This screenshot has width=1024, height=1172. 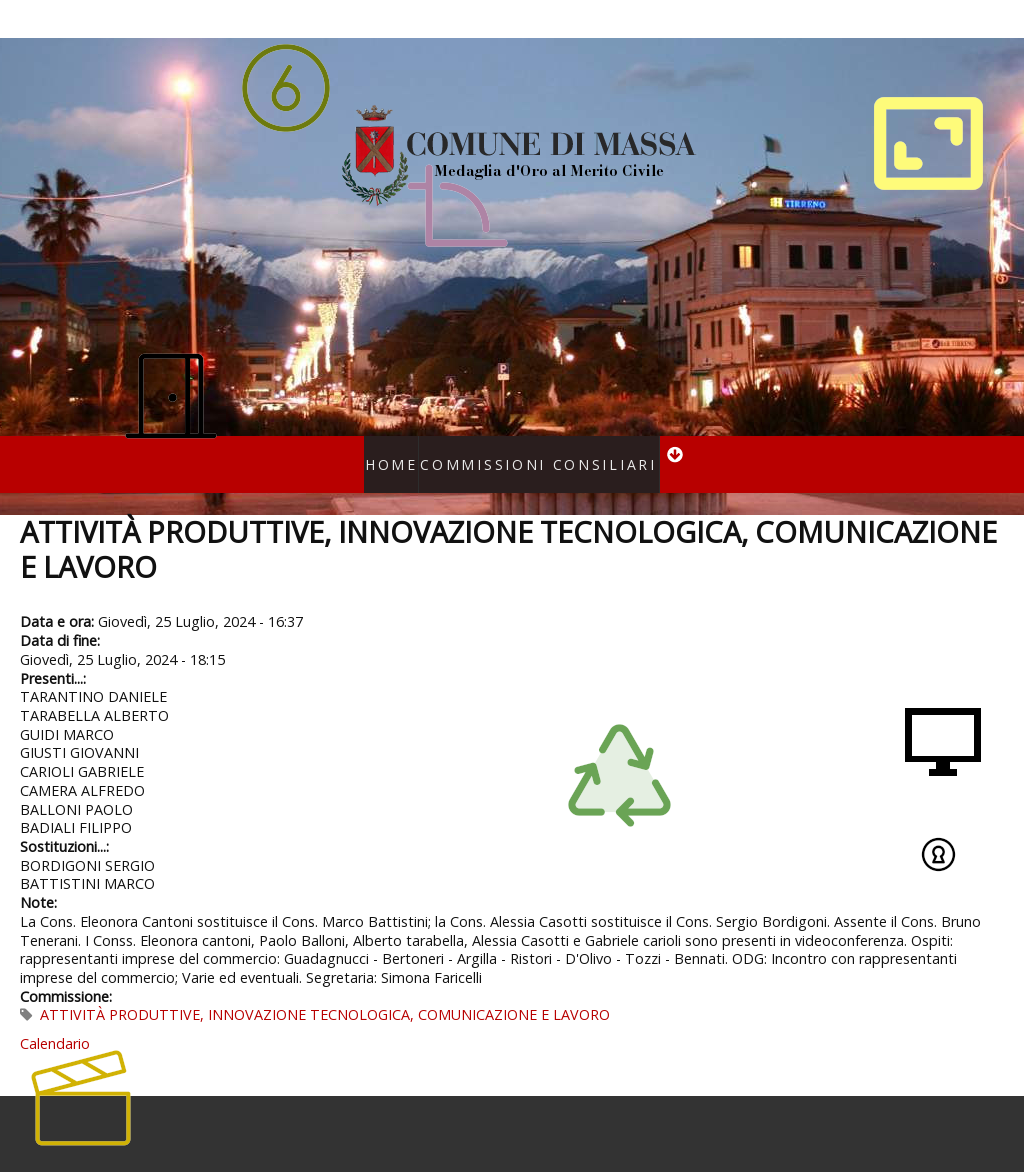 I want to click on recycle or move item to trash, so click(x=619, y=775).